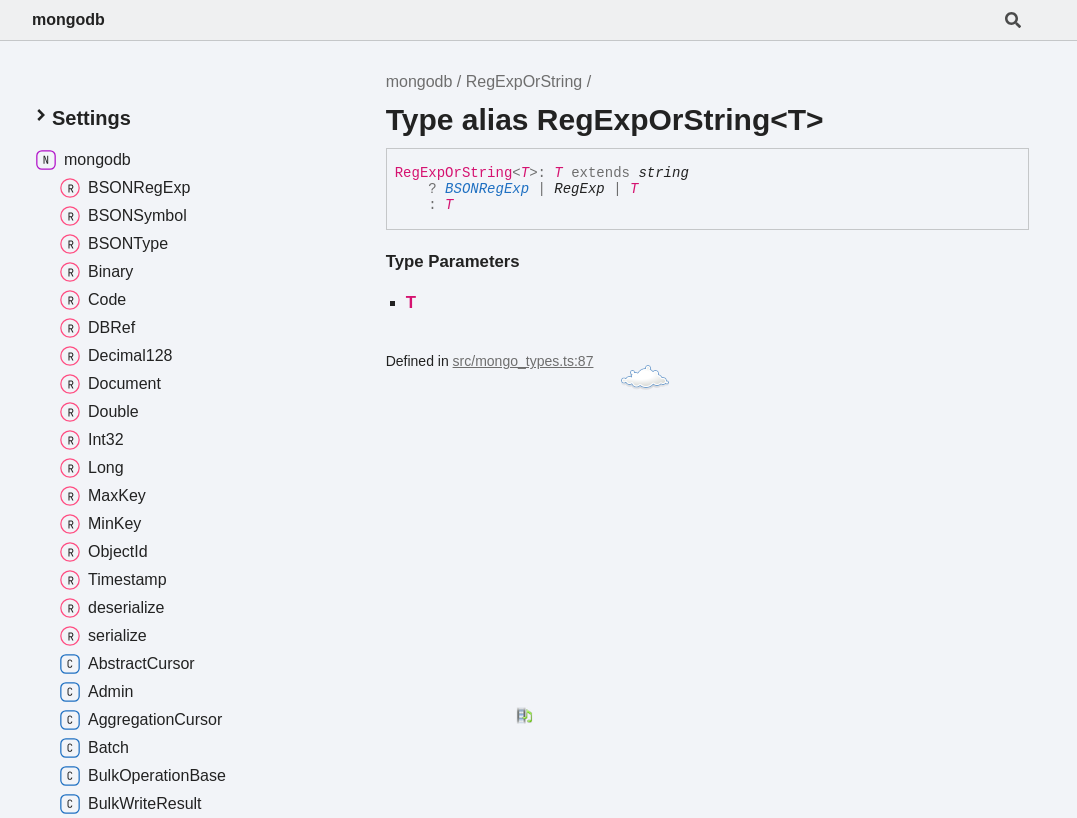 This screenshot has width=1077, height=818. I want to click on open multimedia applications, so click(524, 715).